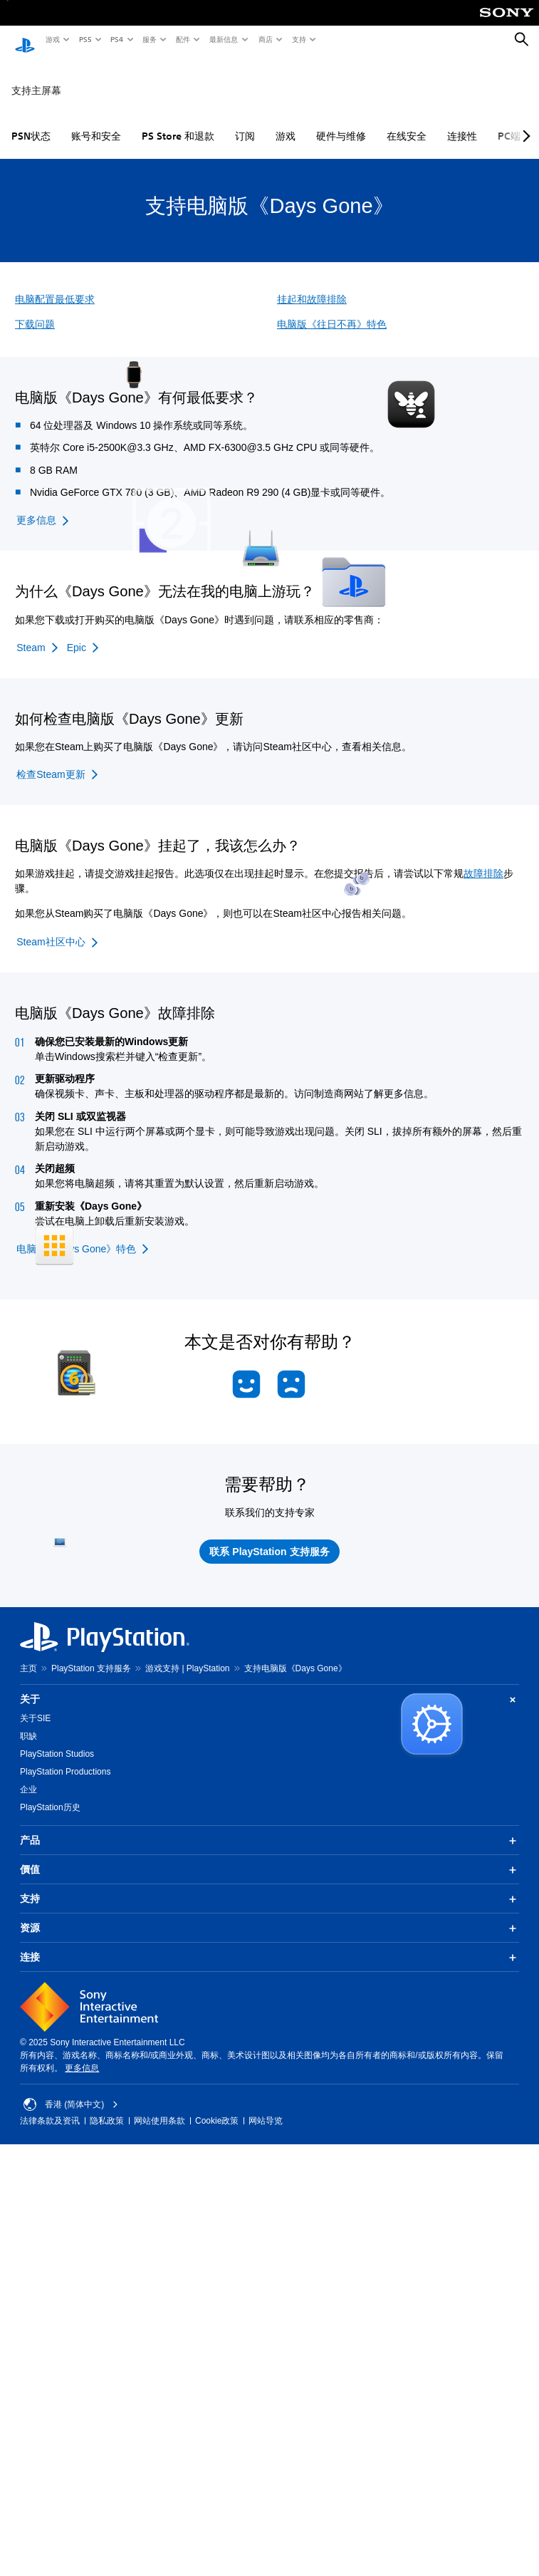 This screenshot has width=539, height=2576. I want to click on access system preferences or settings, so click(431, 1725).